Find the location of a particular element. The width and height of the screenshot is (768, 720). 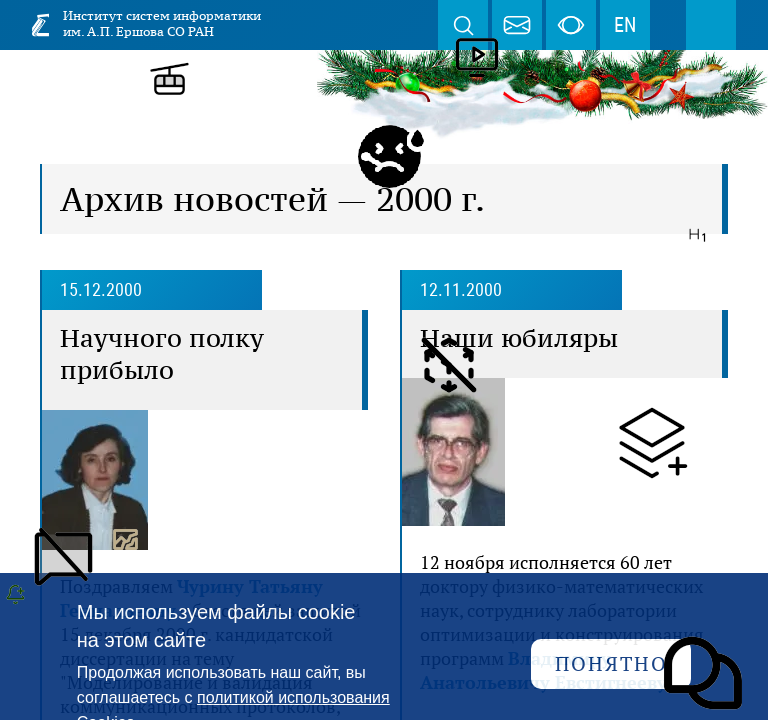

add a new layer to the stack is located at coordinates (652, 443).